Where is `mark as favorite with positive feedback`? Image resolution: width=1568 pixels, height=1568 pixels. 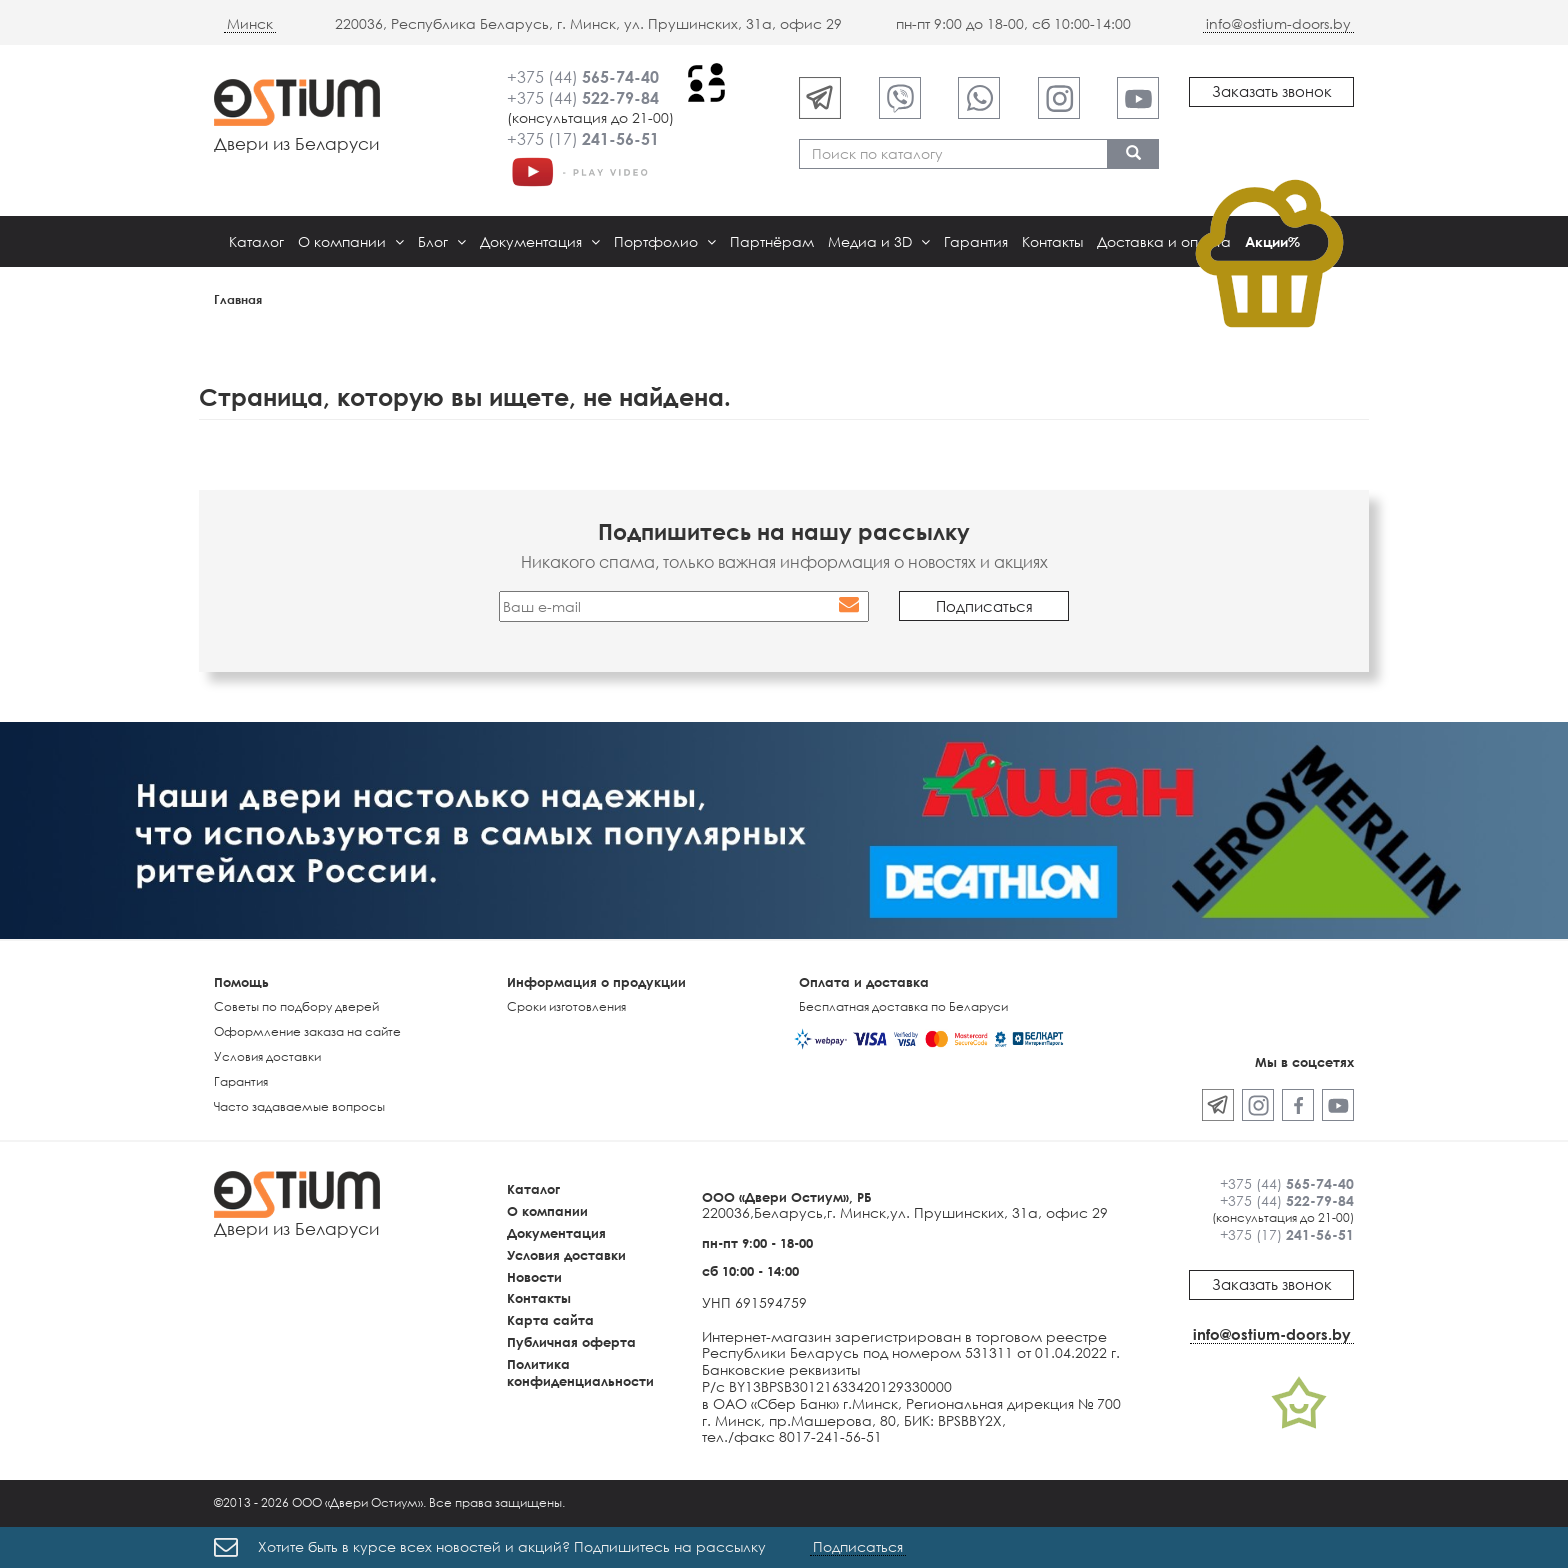
mark as favorite with positive feedback is located at coordinates (1299, 1404).